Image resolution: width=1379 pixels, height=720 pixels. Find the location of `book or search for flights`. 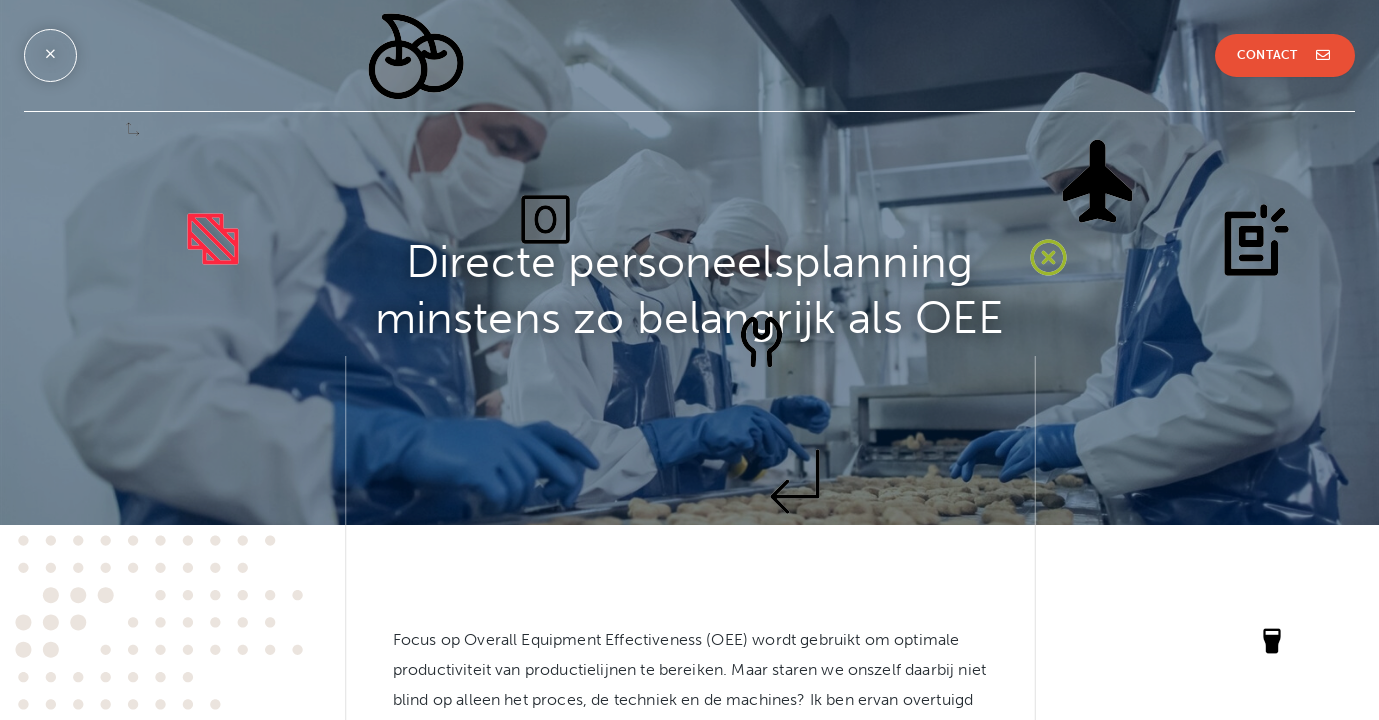

book or search for flights is located at coordinates (1097, 181).